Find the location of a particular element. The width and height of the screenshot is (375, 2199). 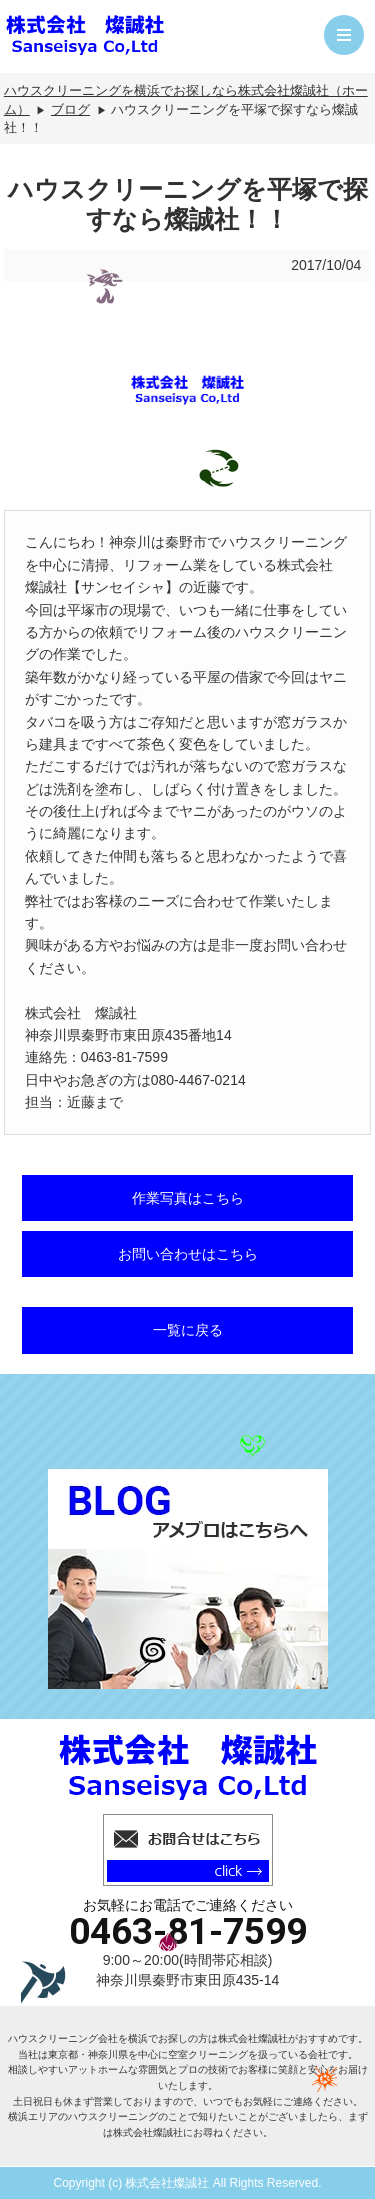

represents a snake or reptile-themed game element is located at coordinates (153, 1650).